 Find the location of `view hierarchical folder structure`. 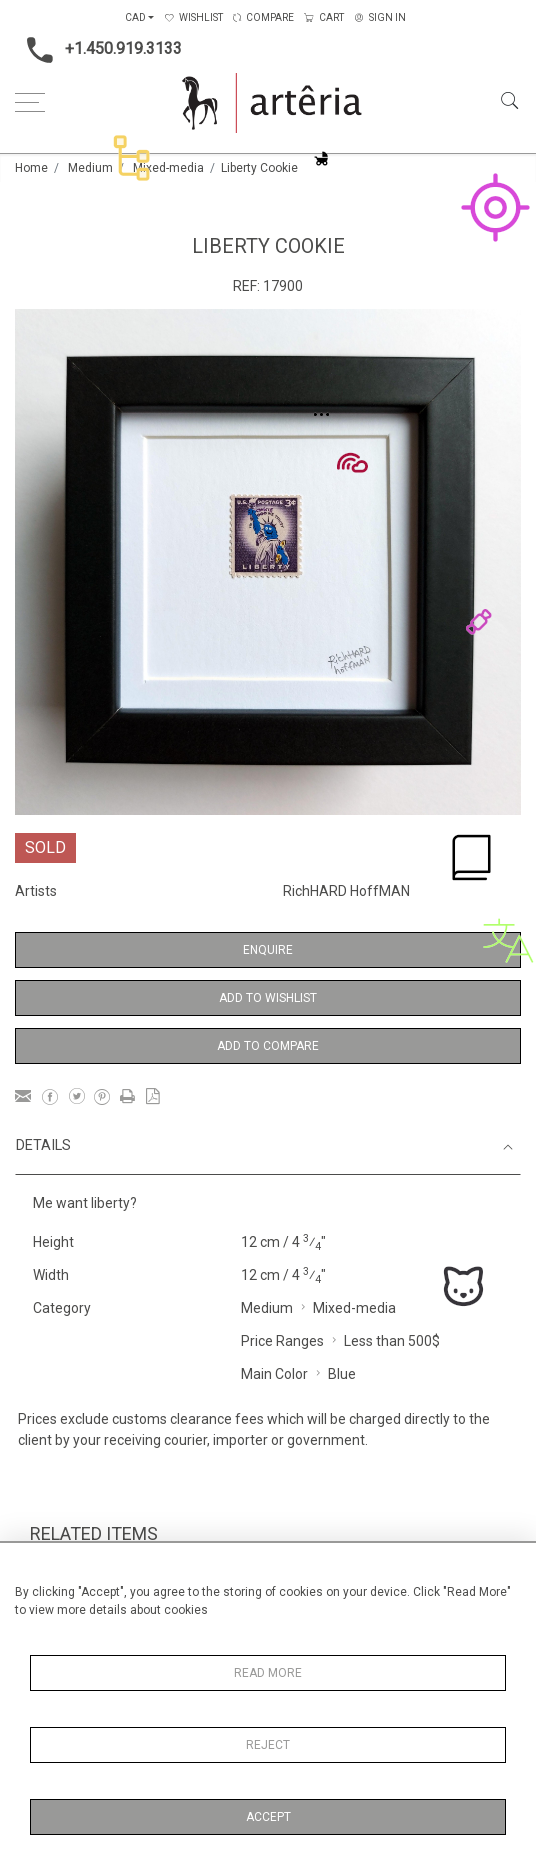

view hierarchical folder structure is located at coordinates (130, 158).